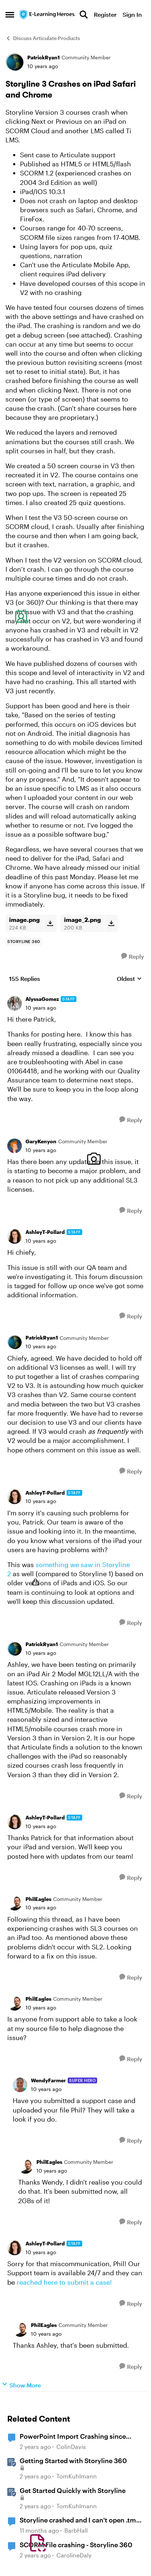 The height and width of the screenshot is (2576, 151). I want to click on scan a document, so click(37, 2543).